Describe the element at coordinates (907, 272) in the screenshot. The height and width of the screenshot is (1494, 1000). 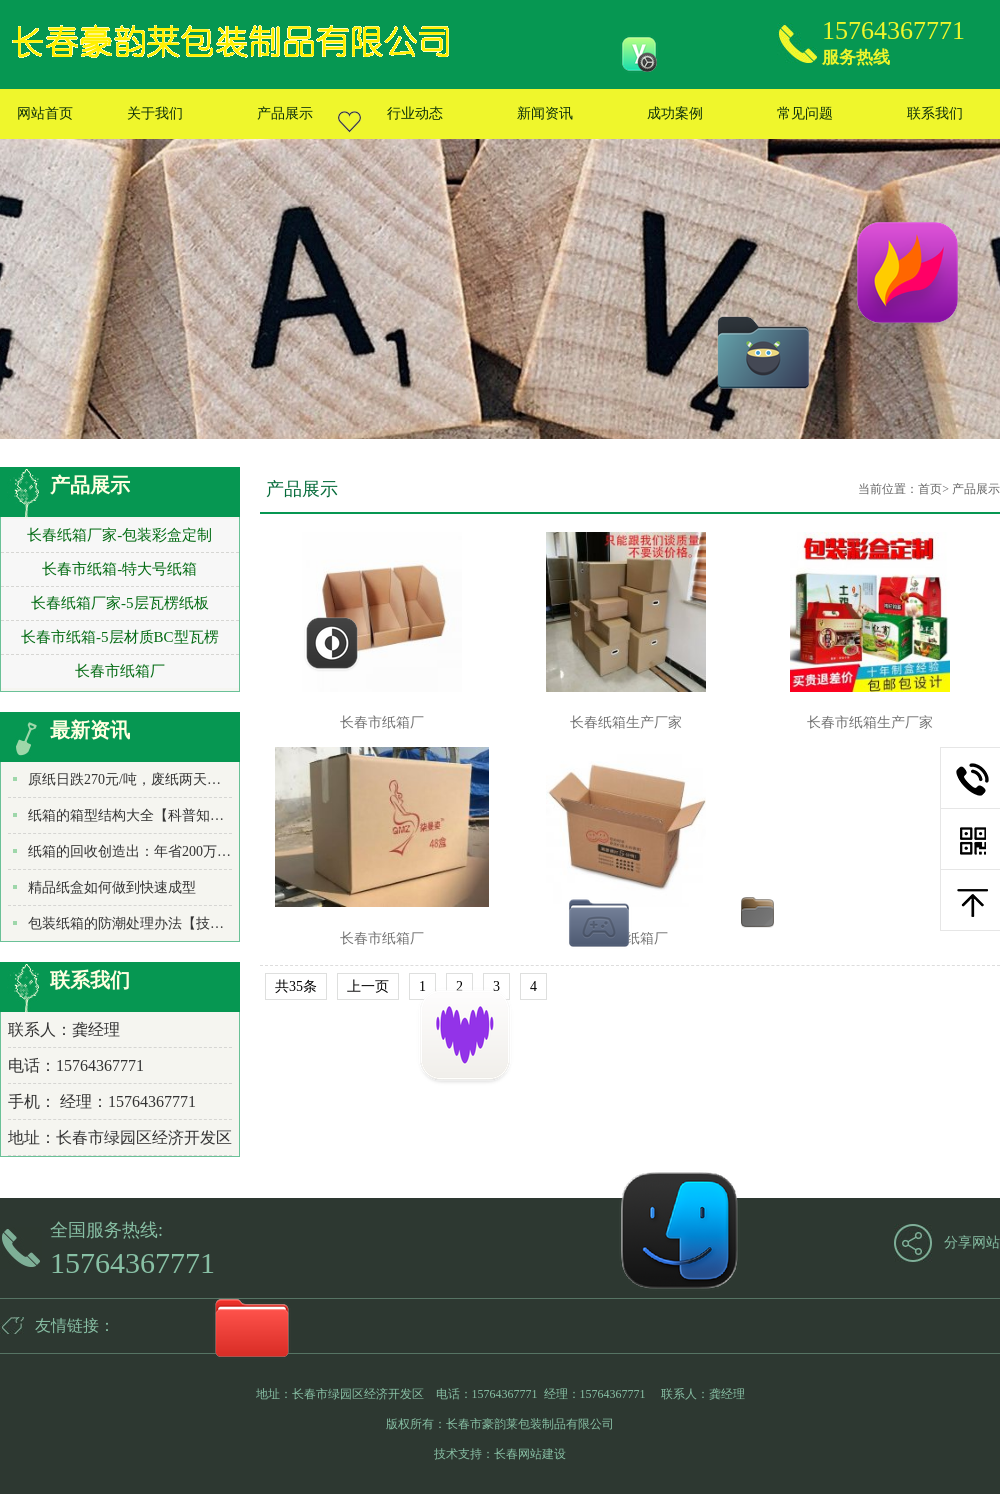
I see `open flameshot screenshot tool` at that location.